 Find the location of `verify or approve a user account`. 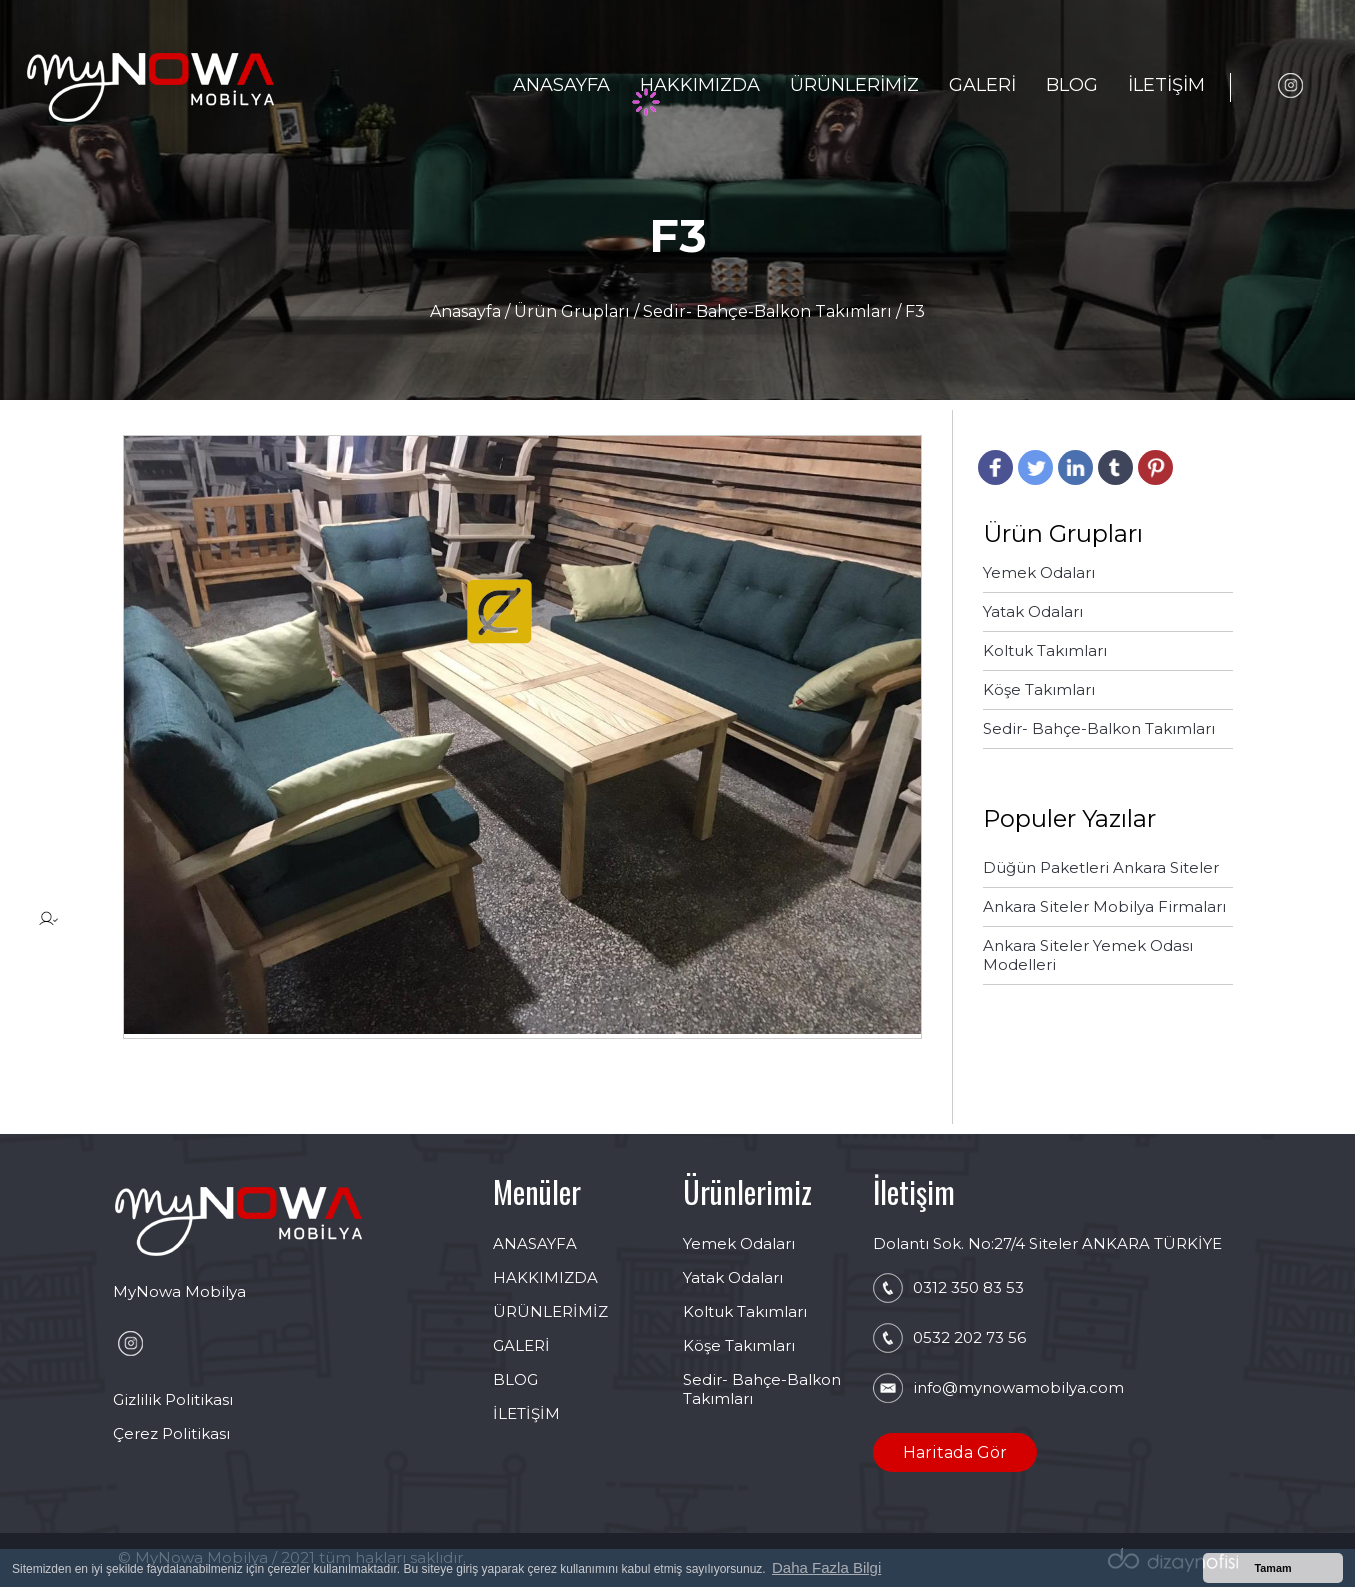

verify or approve a user account is located at coordinates (48, 919).